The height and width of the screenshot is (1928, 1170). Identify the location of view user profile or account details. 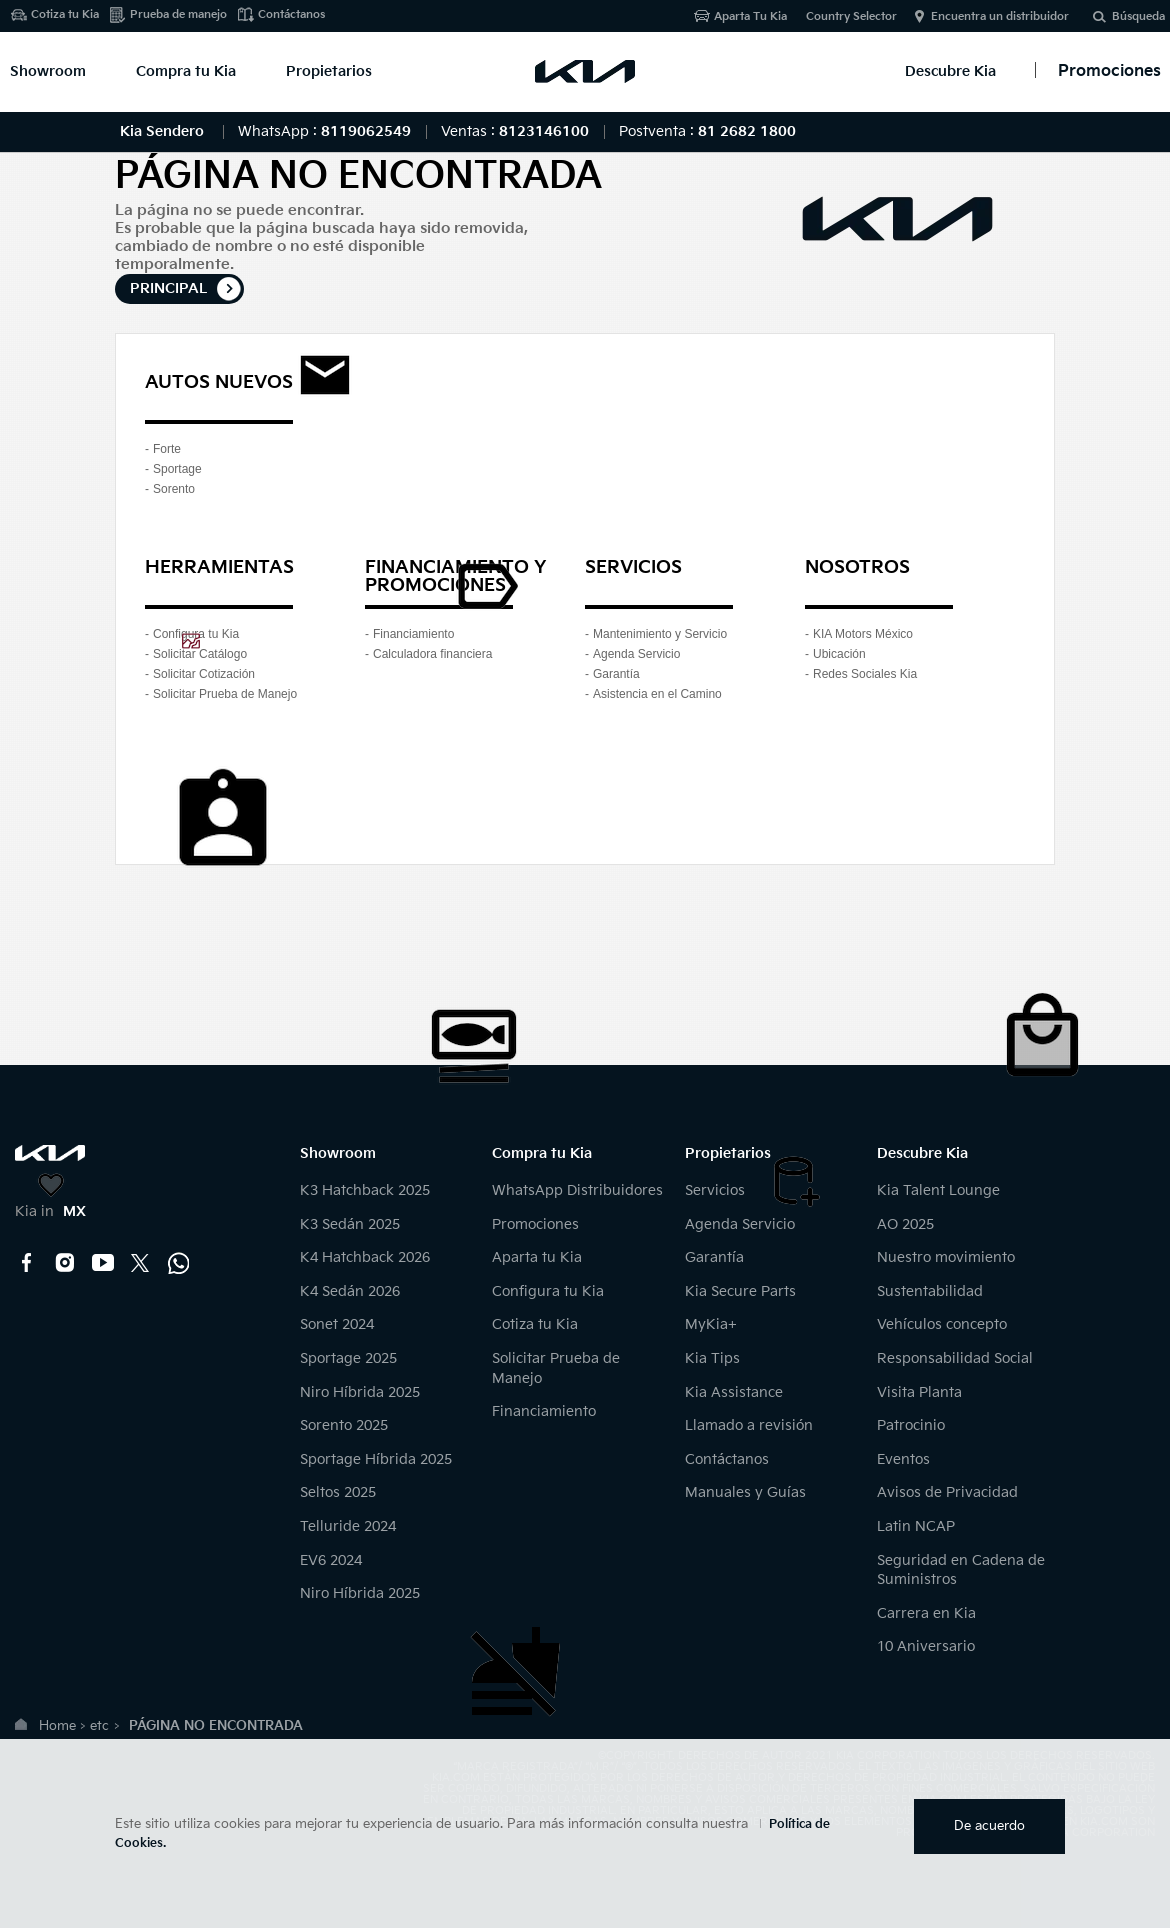
(223, 822).